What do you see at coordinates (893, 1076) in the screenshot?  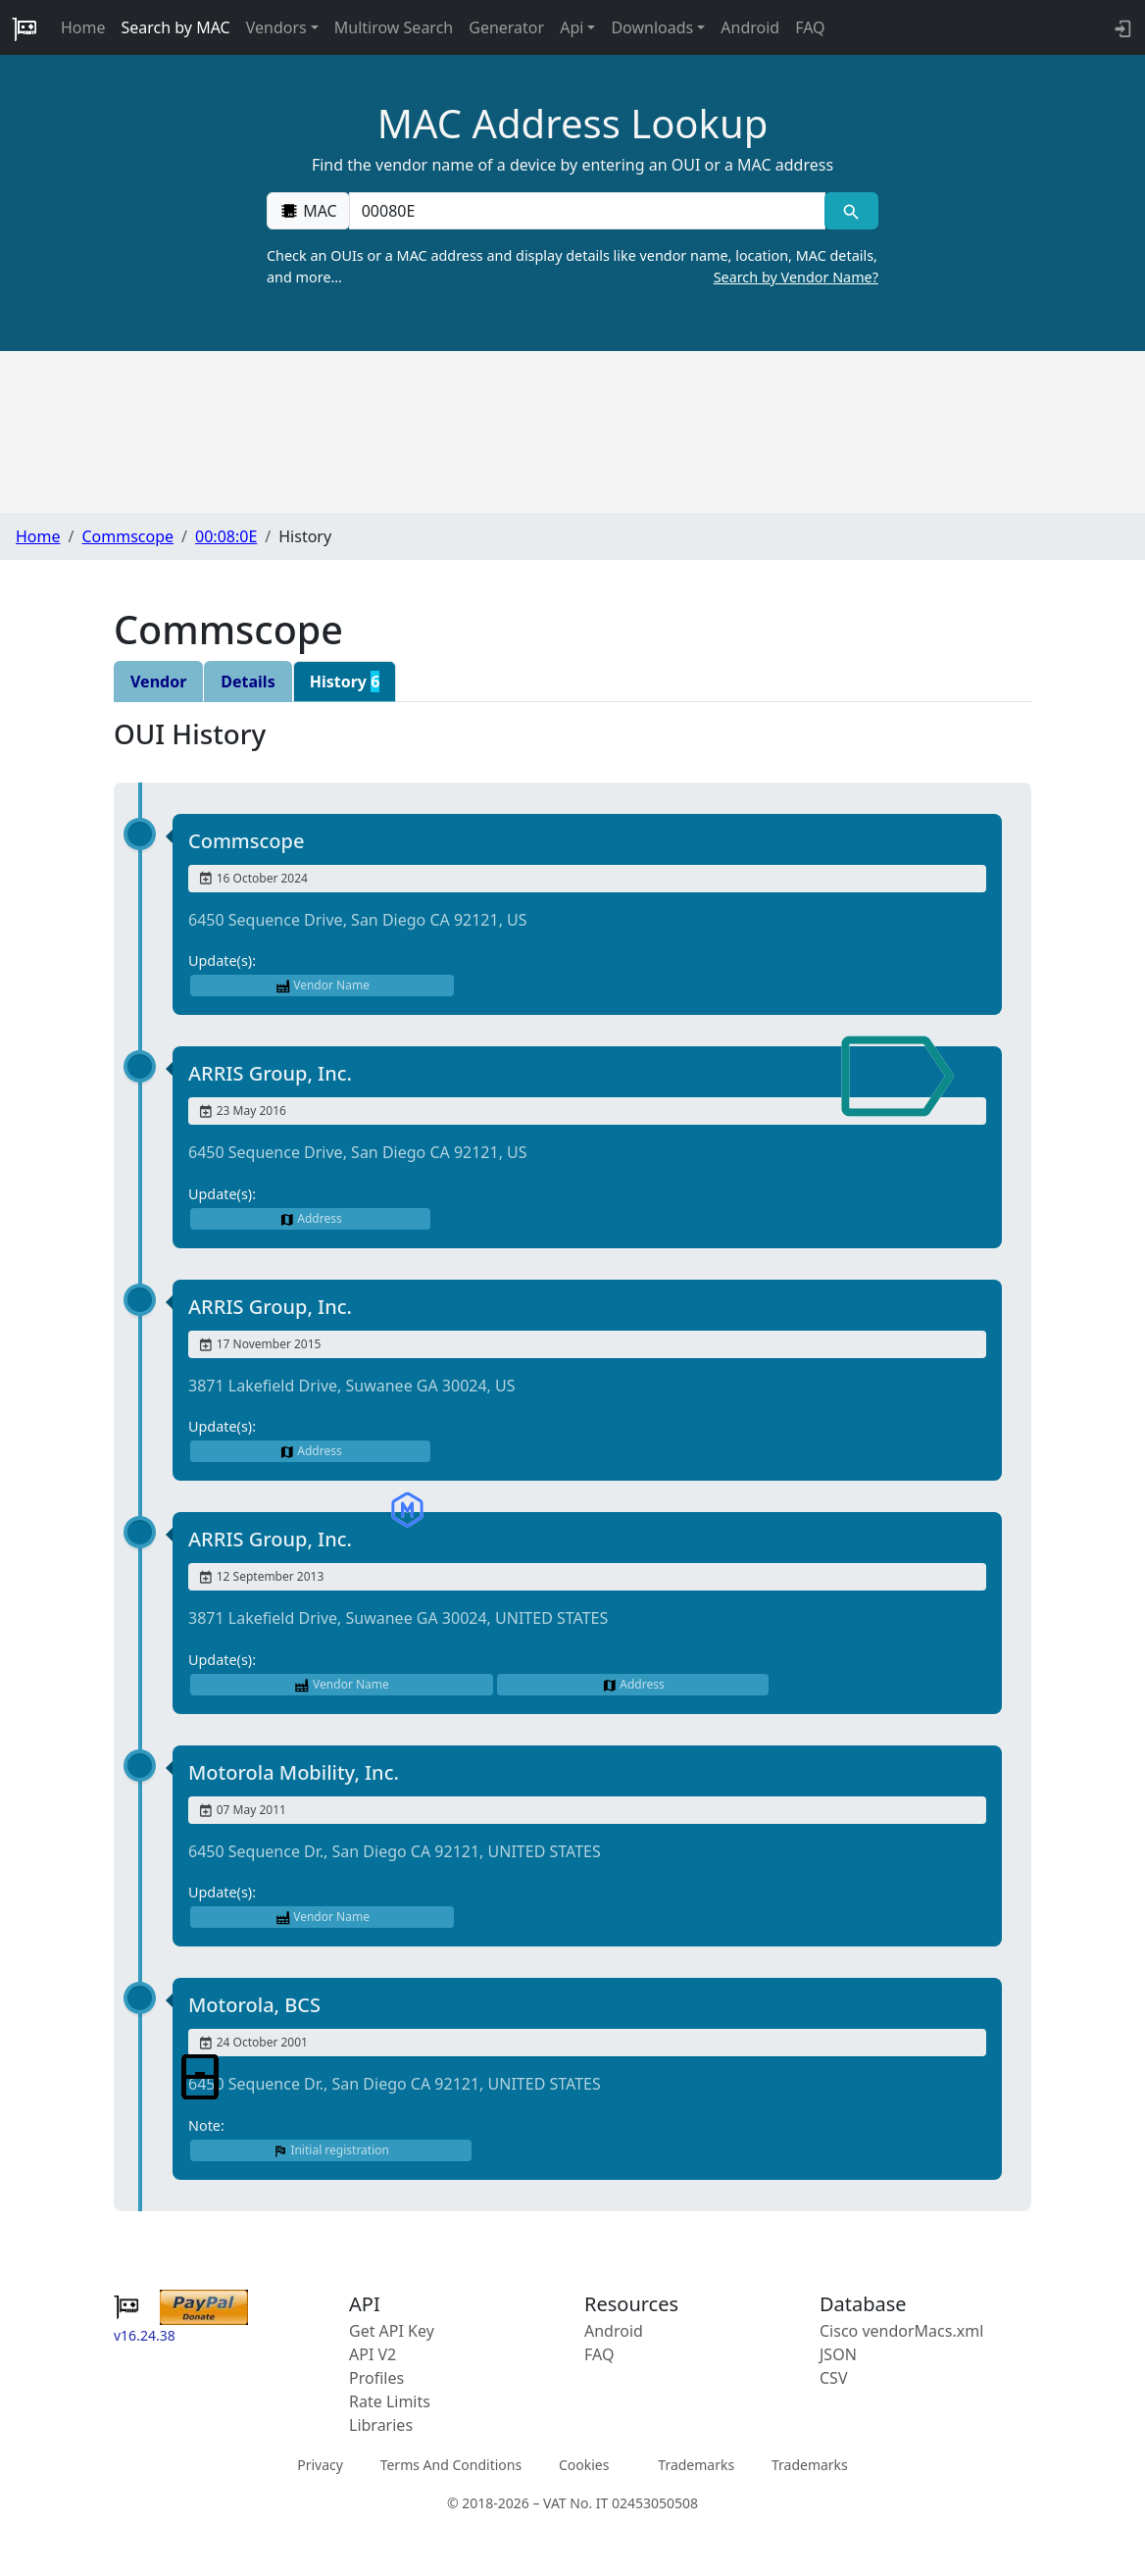 I see `add a tag or label to an item` at bounding box center [893, 1076].